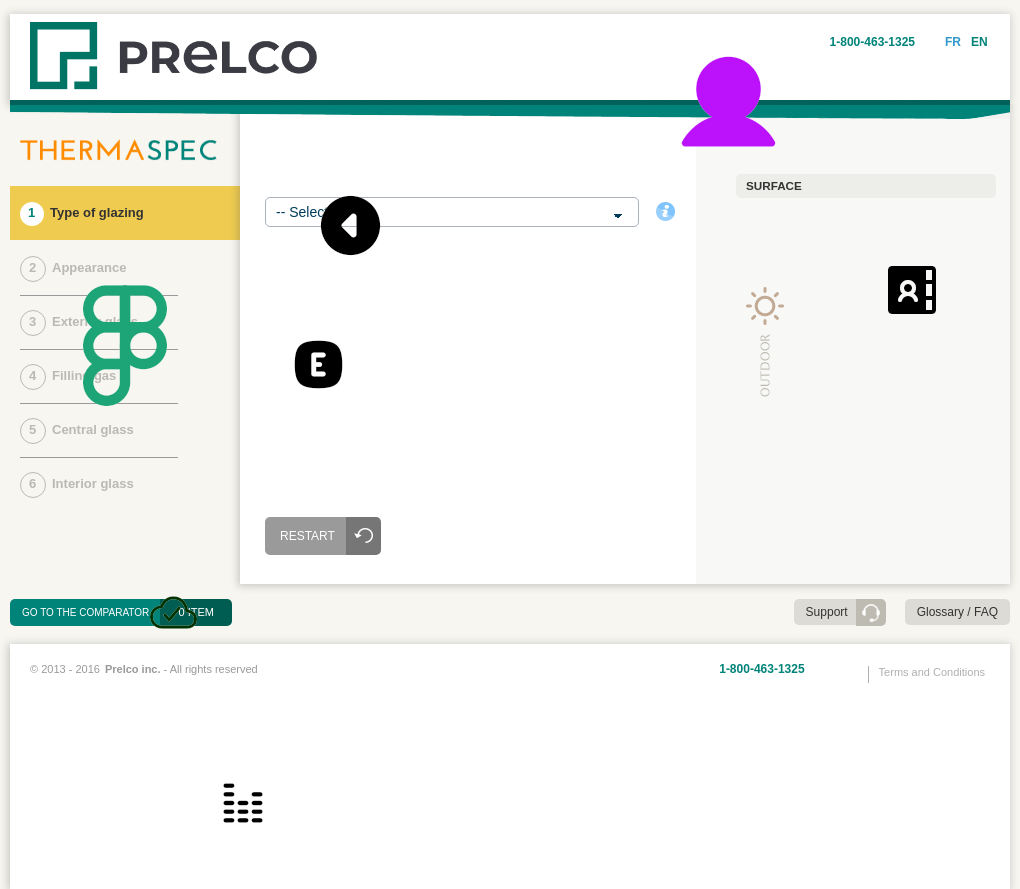 The height and width of the screenshot is (889, 1020). I want to click on view column chart or bar graph data, so click(243, 803).